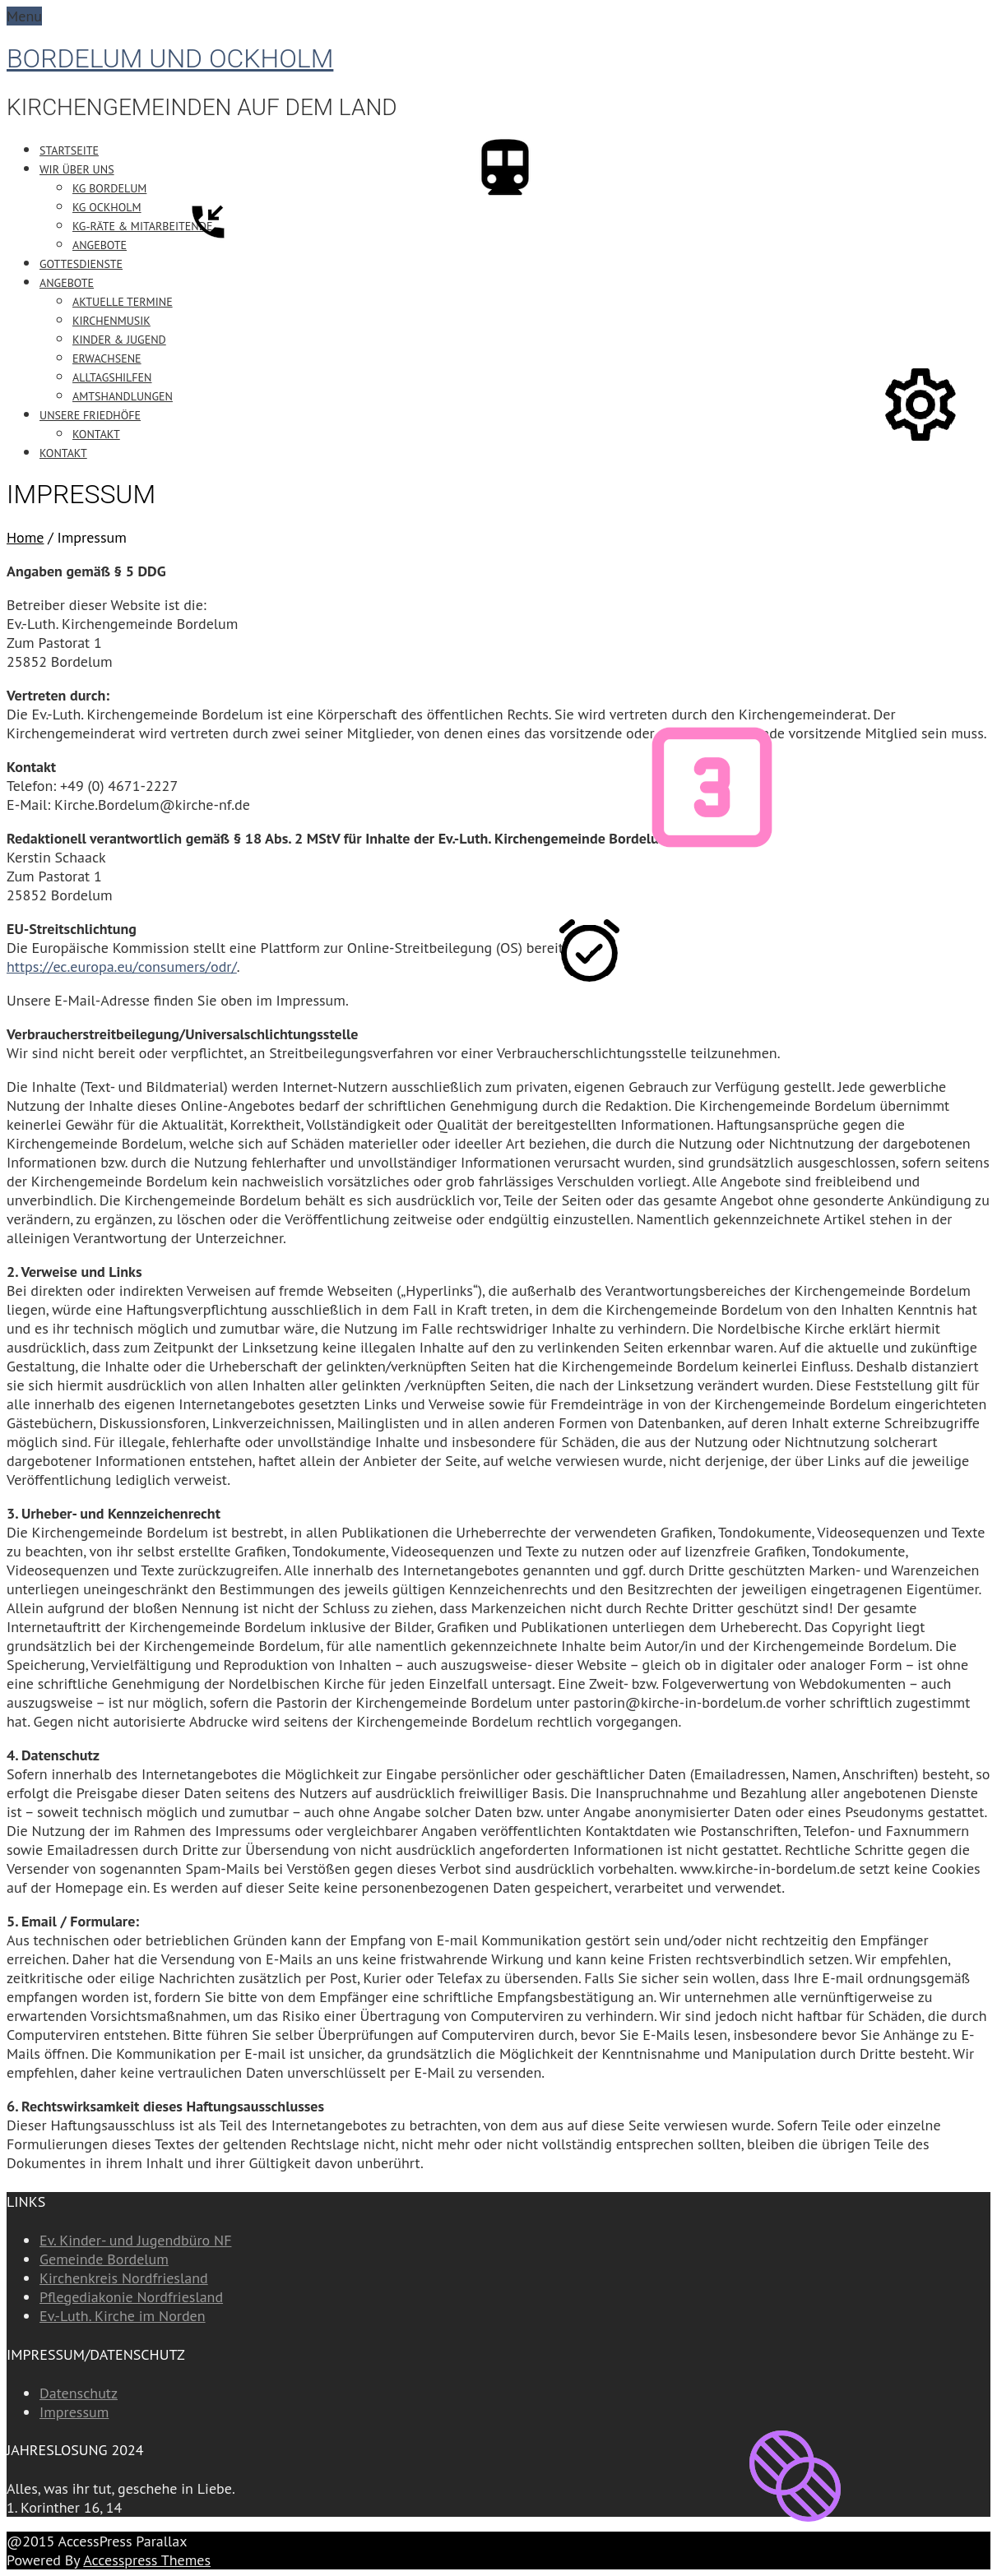 This screenshot has height=2576, width=997. Describe the element at coordinates (589, 950) in the screenshot. I see `alarm is set and active` at that location.